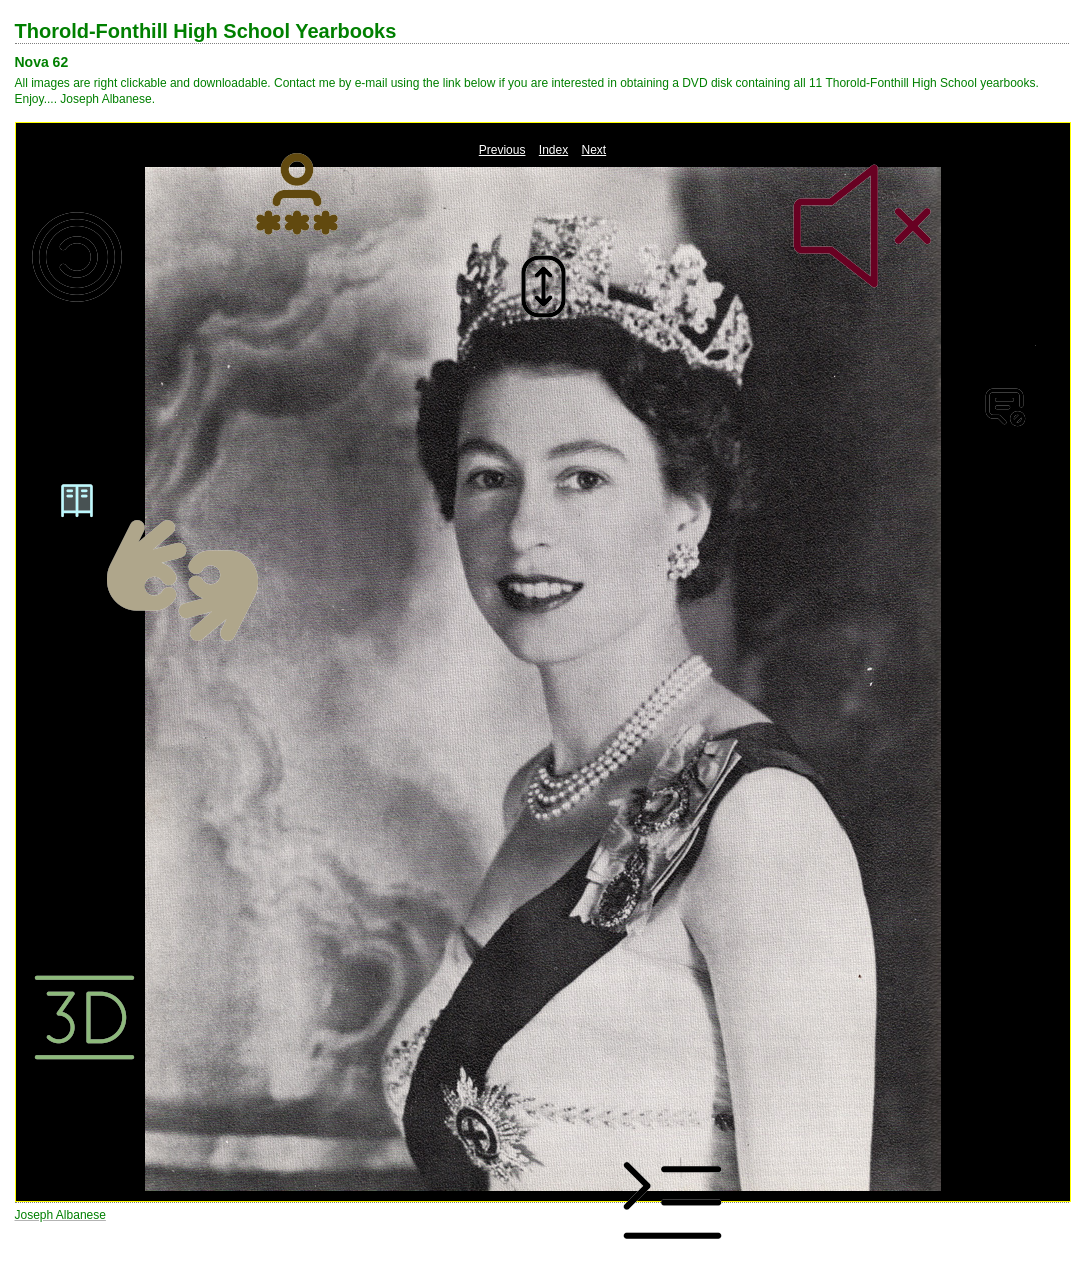 This screenshot has height=1277, width=1083. I want to click on scroll up and down on the page, so click(543, 286).